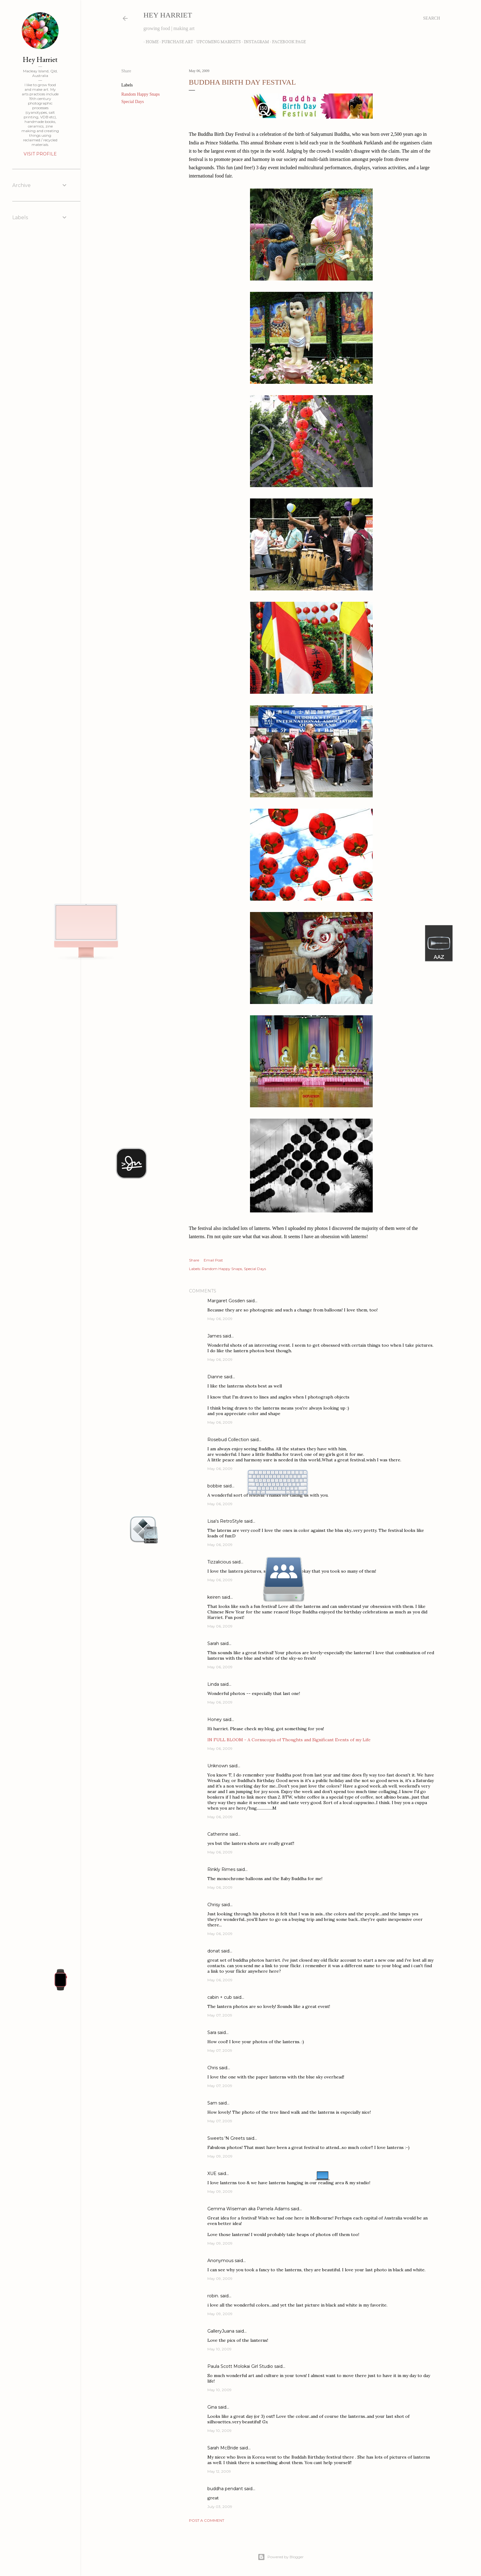 The height and width of the screenshot is (2576, 481). I want to click on open secretive app for secure key management, so click(131, 1163).